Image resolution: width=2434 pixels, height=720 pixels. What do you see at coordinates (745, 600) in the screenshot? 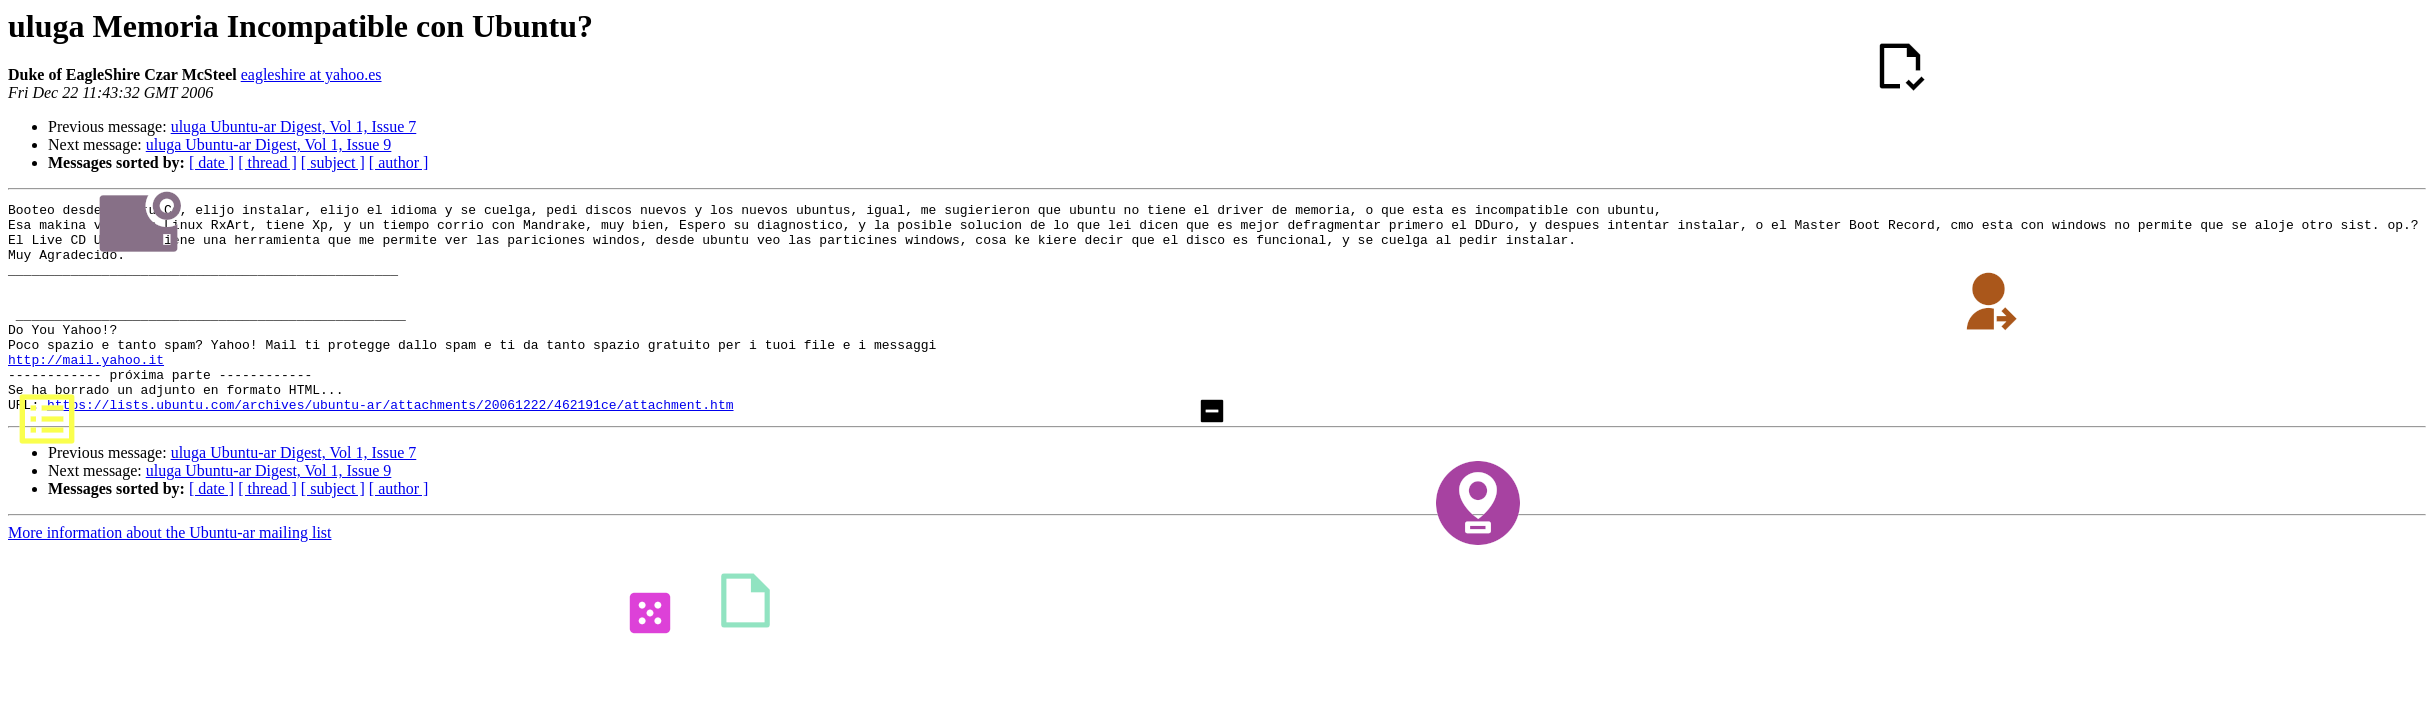
I see `view or open a document` at bounding box center [745, 600].